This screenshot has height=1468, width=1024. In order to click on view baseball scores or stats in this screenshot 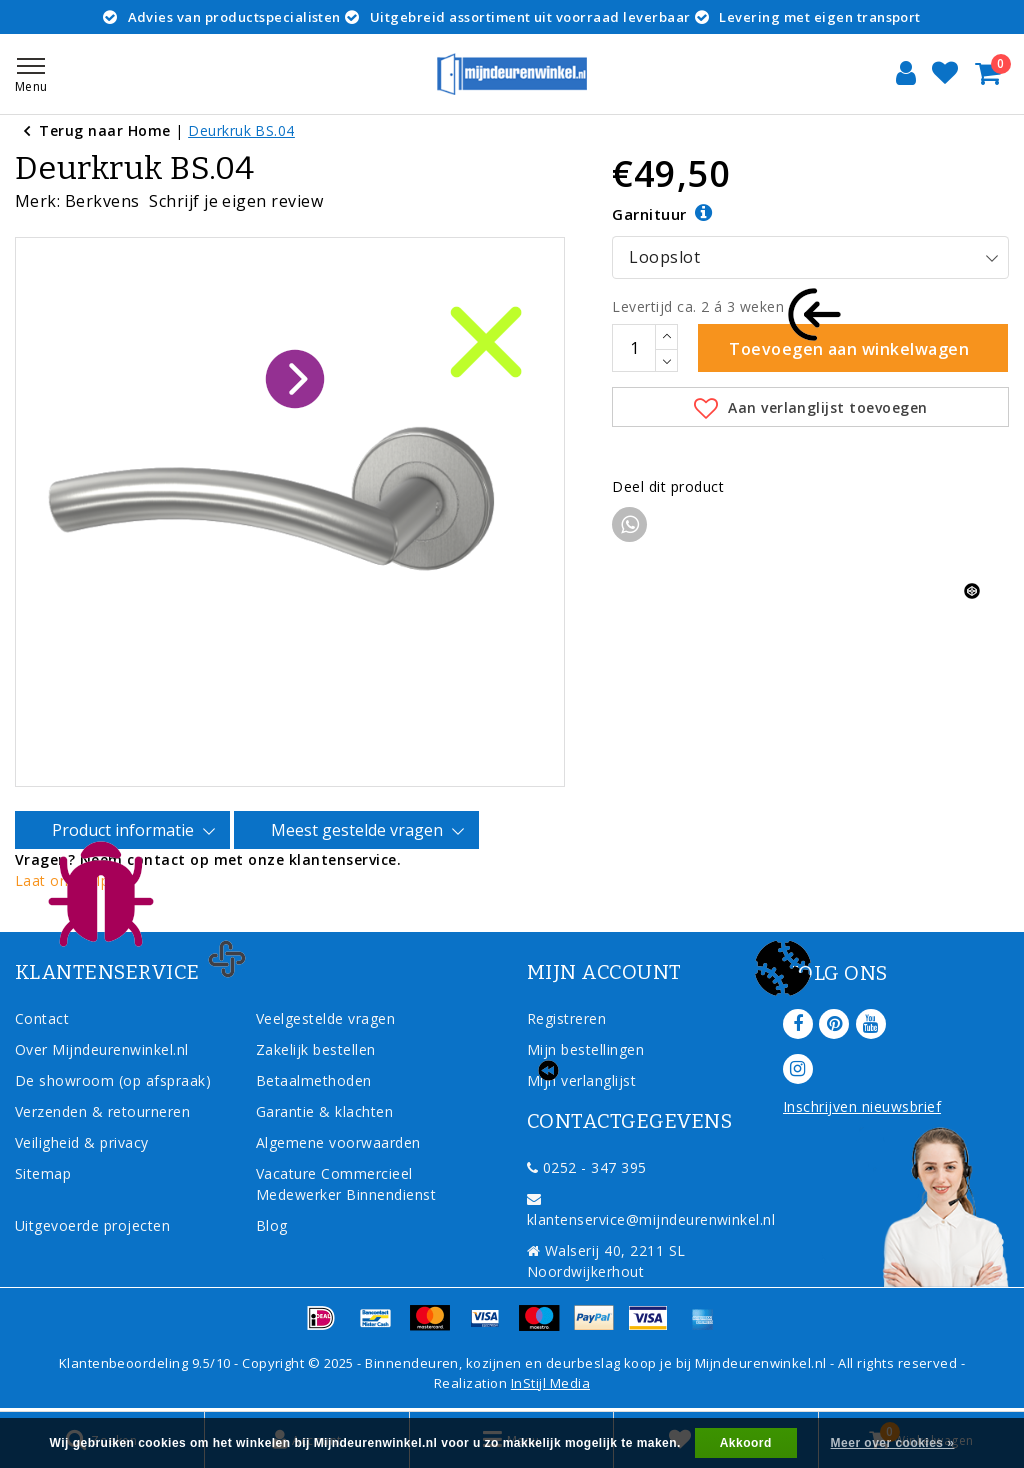, I will do `click(783, 968)`.